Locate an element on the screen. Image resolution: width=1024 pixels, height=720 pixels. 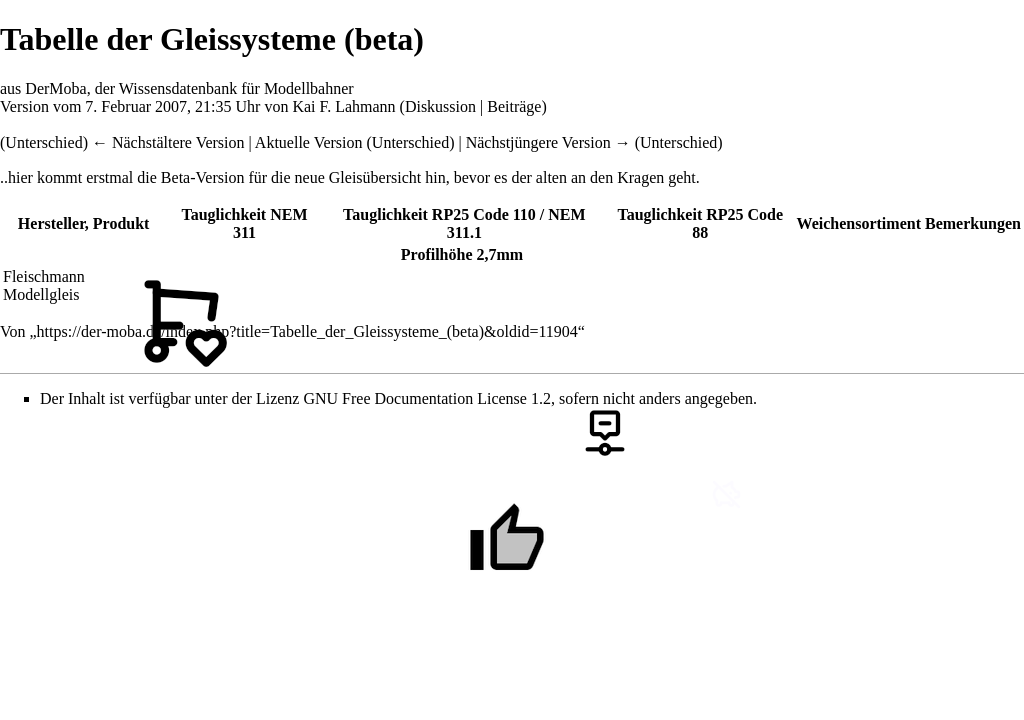
remove an event from the timeline is located at coordinates (605, 432).